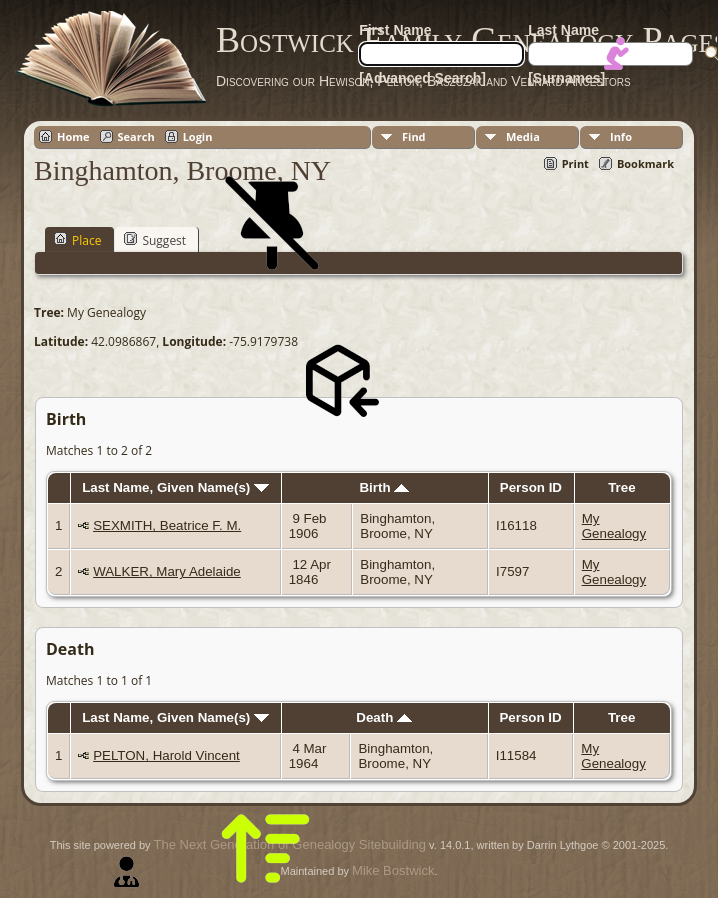  Describe the element at coordinates (265, 848) in the screenshot. I see `sort list in ascending order` at that location.